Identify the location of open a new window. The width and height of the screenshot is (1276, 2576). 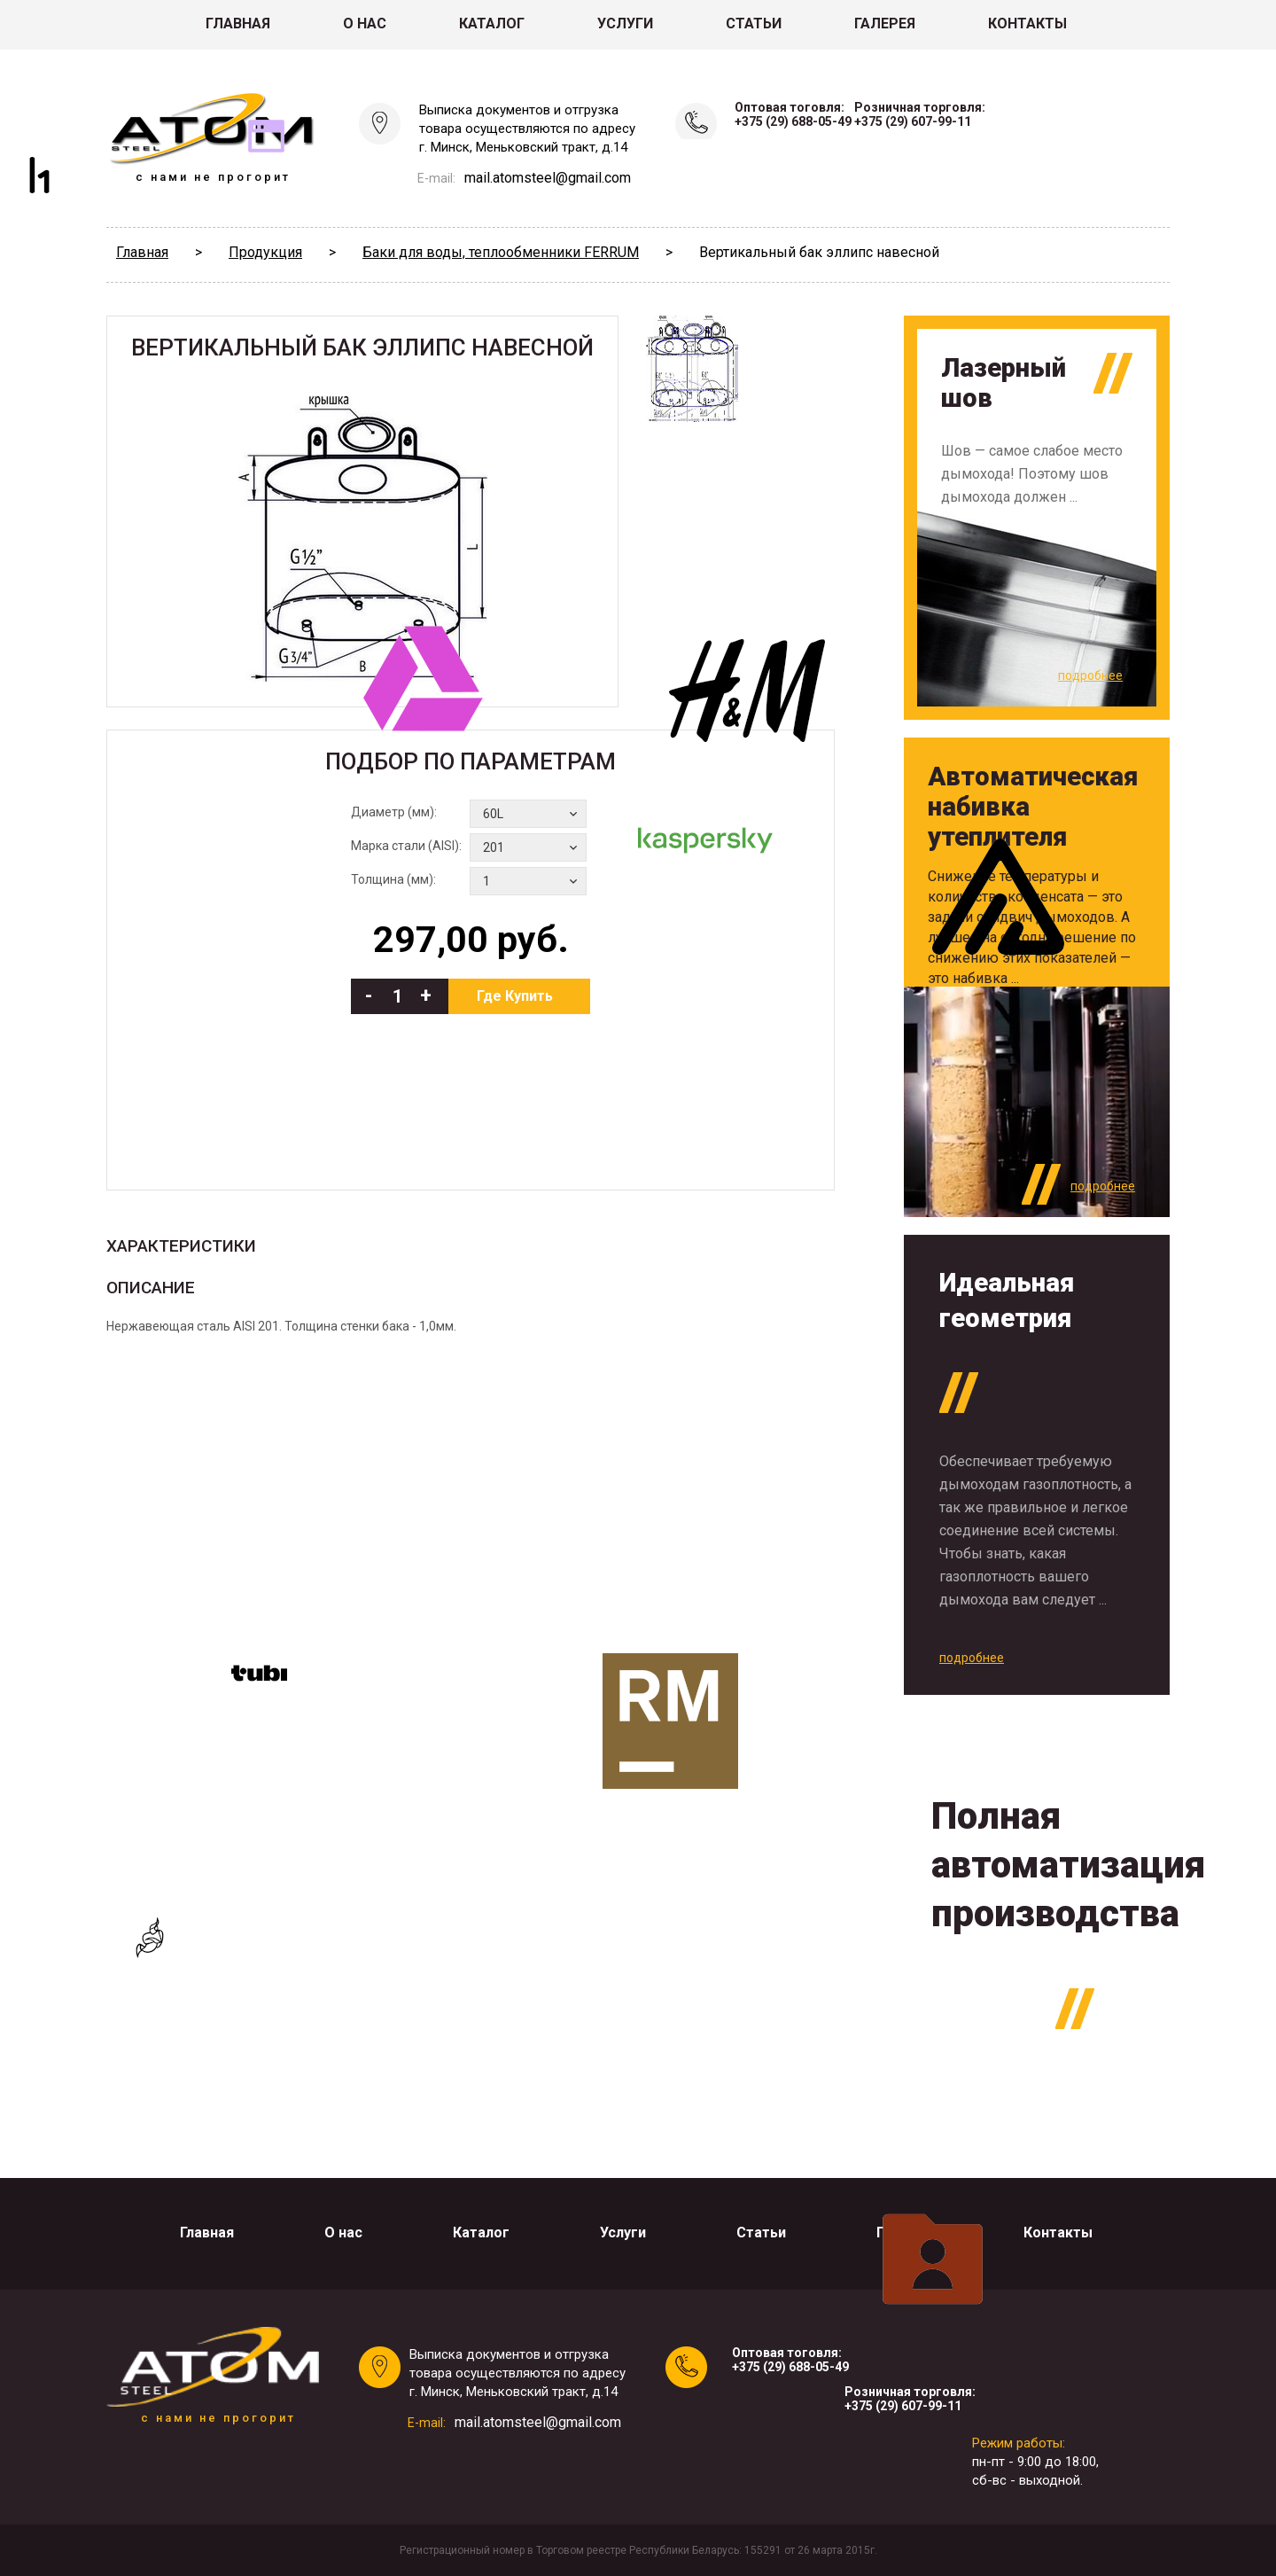
(266, 136).